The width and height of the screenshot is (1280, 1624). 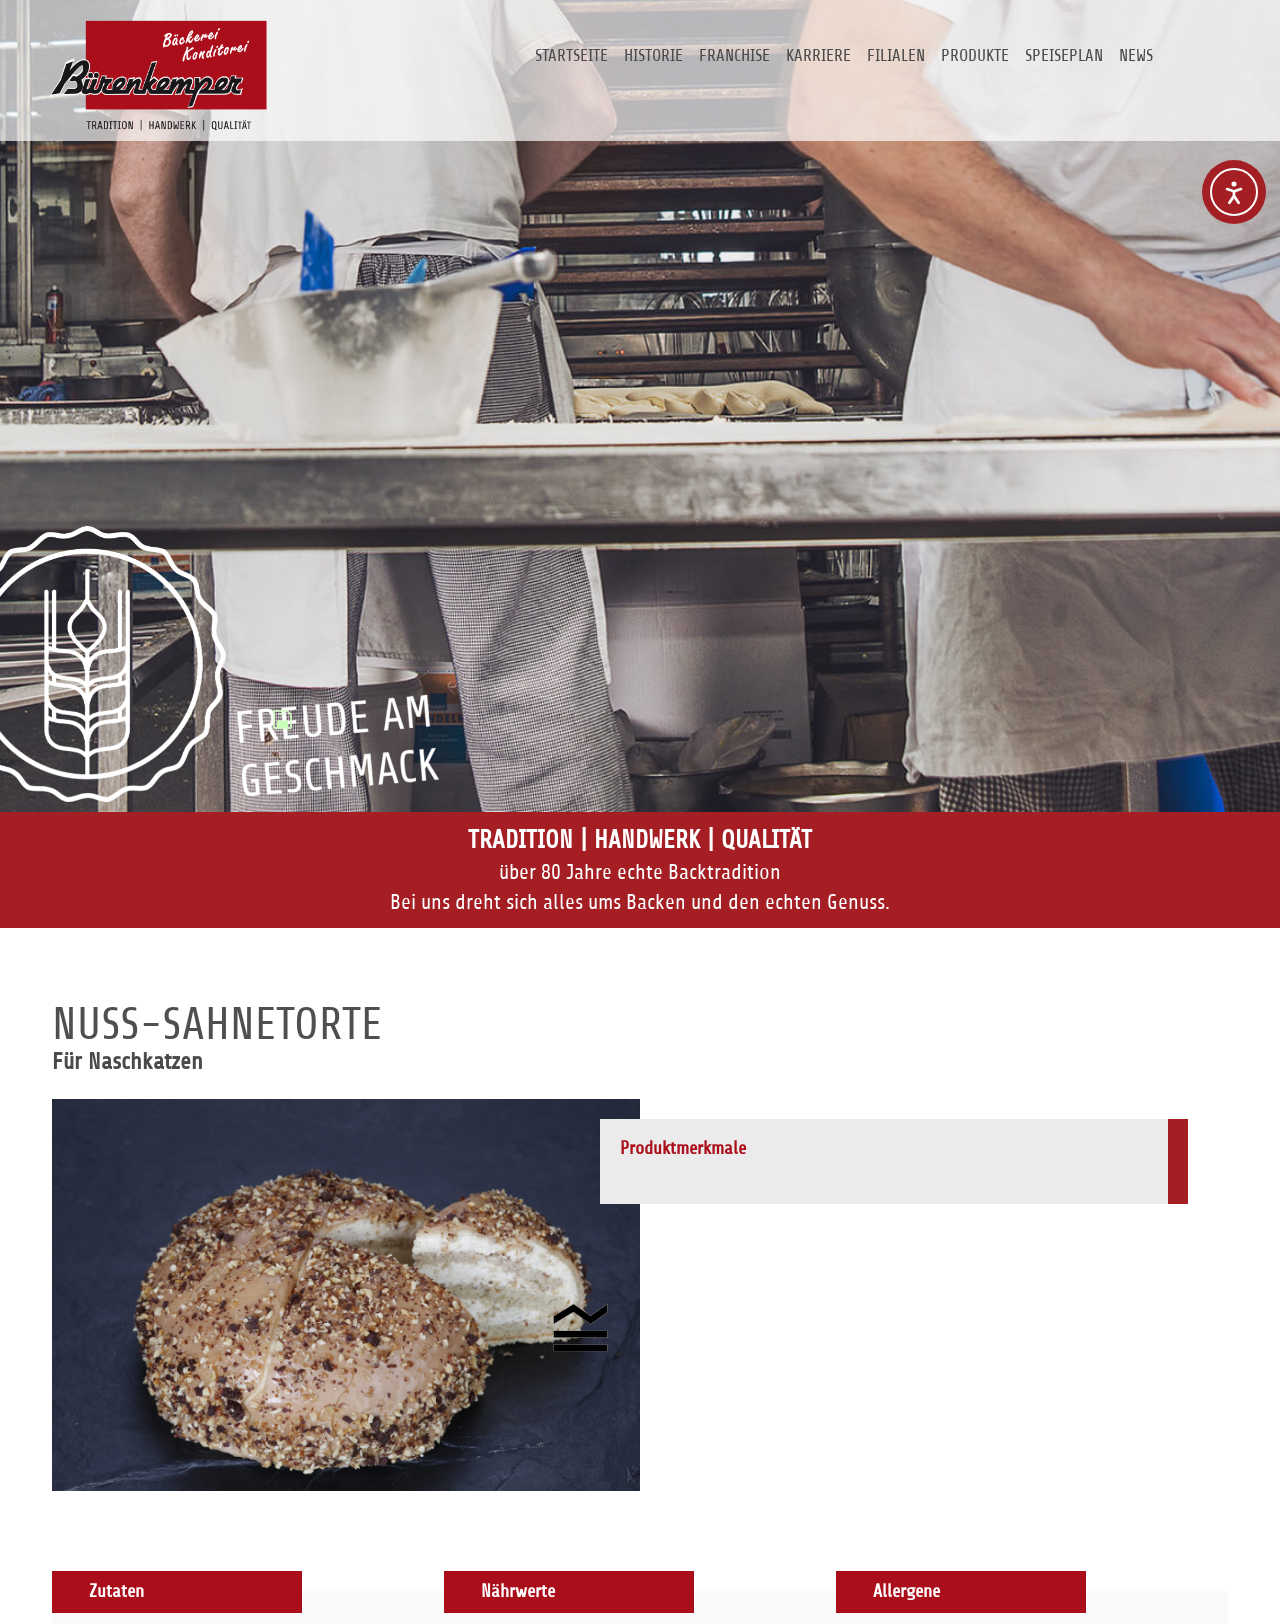 What do you see at coordinates (282, 719) in the screenshot?
I see `save current file or document` at bounding box center [282, 719].